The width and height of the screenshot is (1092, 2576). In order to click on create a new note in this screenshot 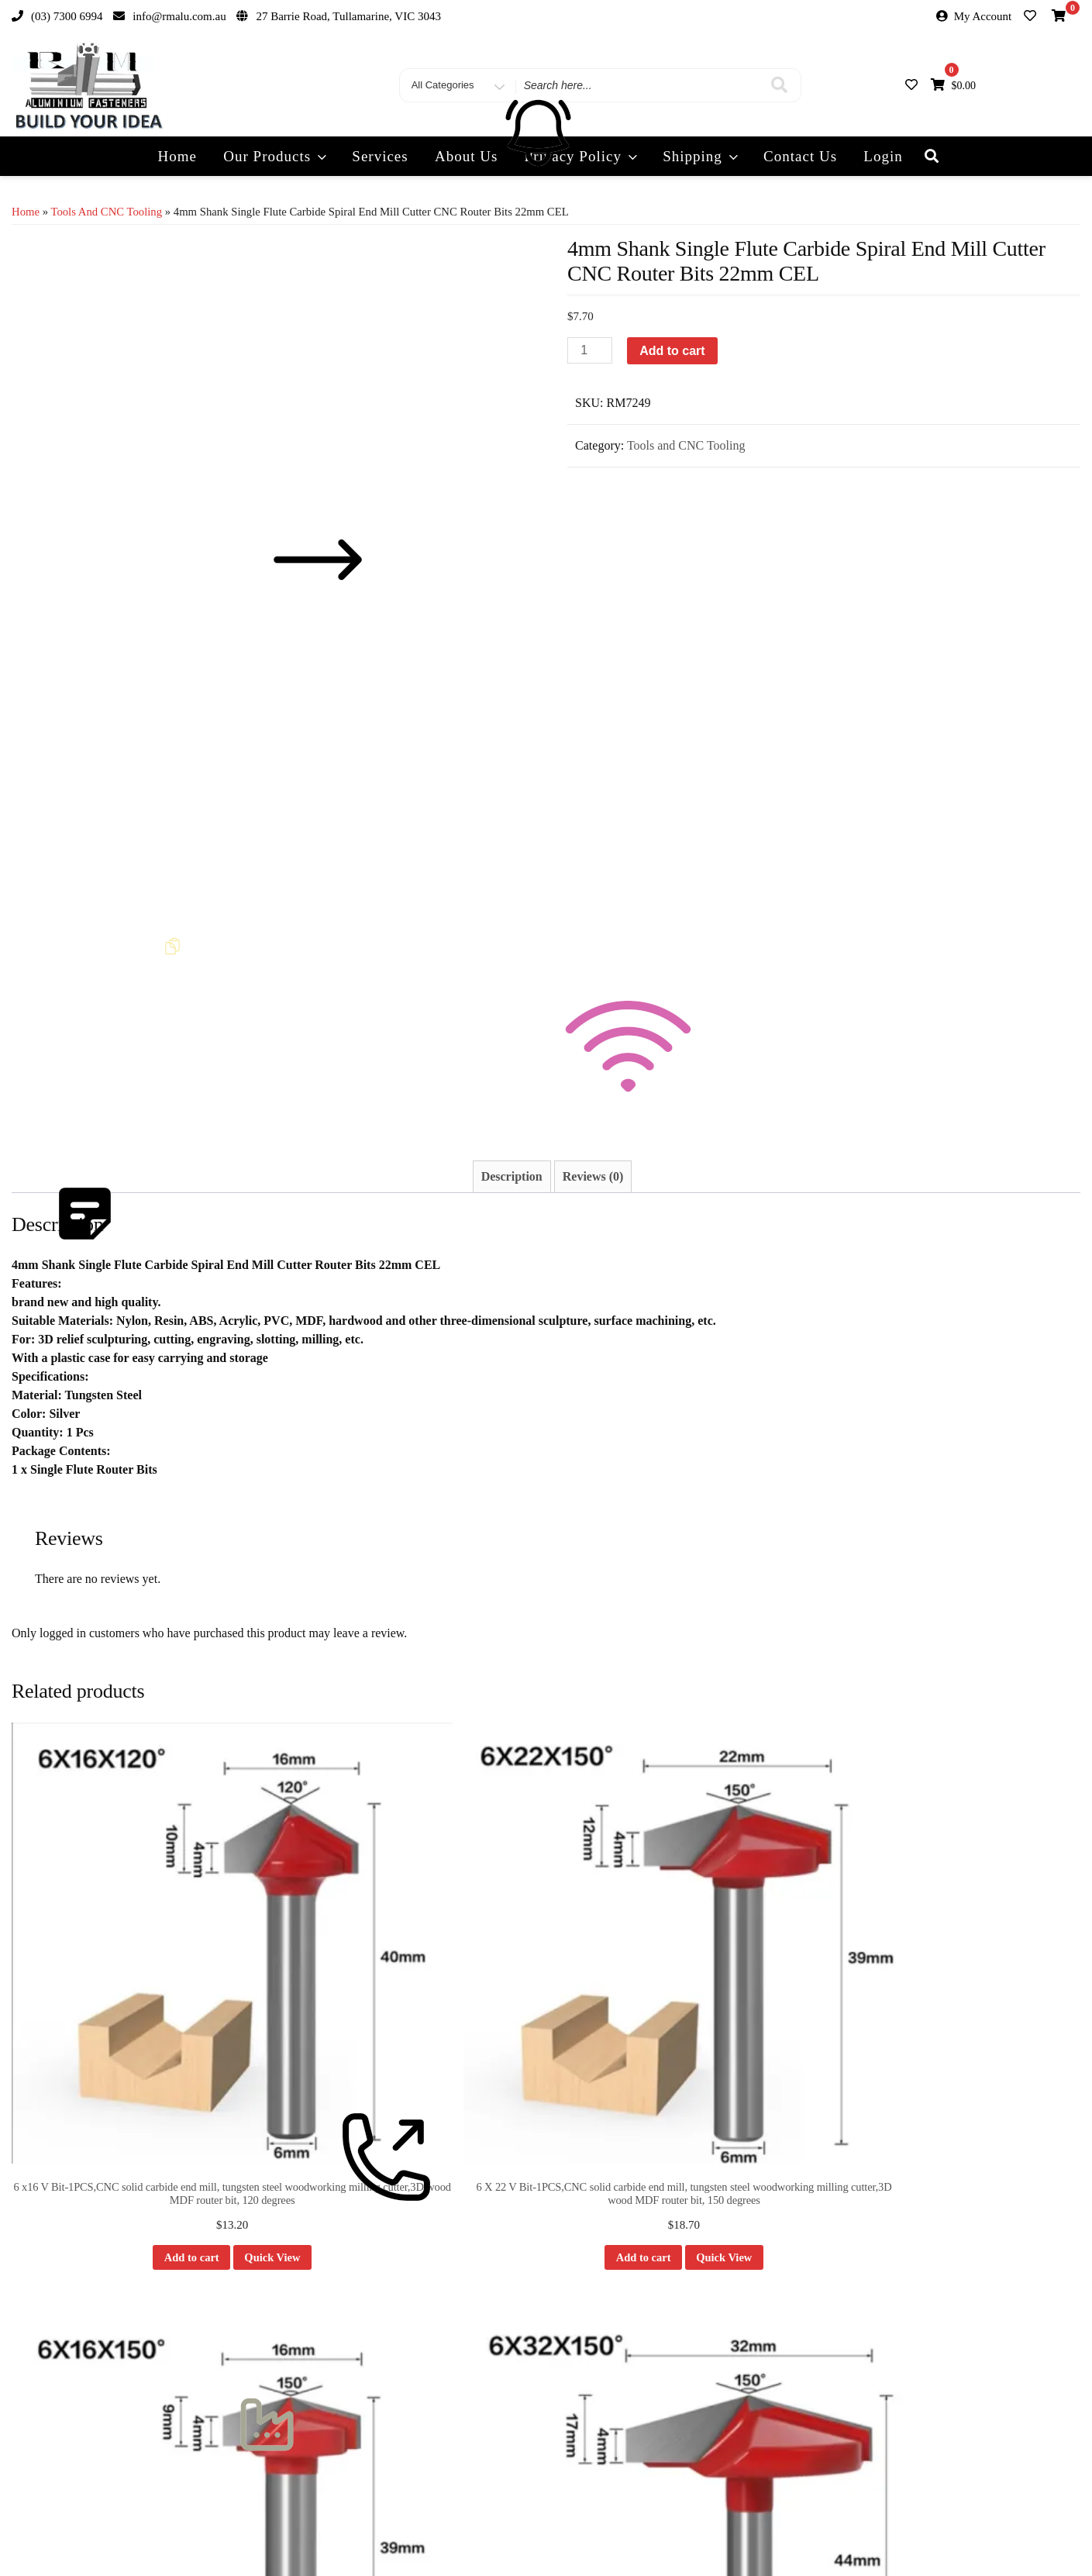, I will do `click(84, 1213)`.